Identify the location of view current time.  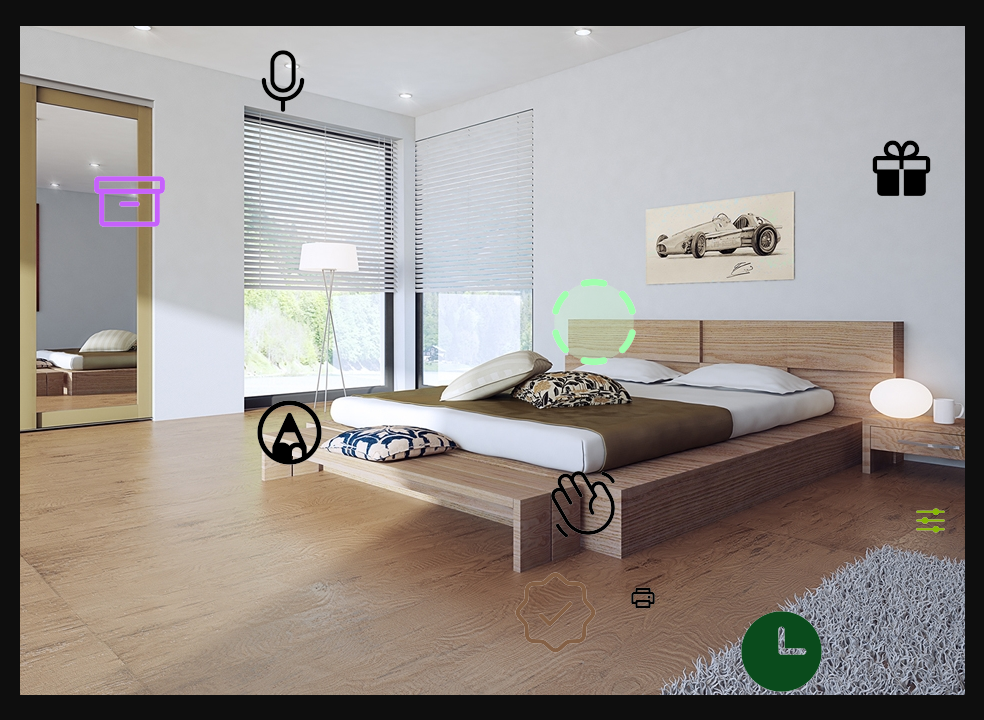
(781, 651).